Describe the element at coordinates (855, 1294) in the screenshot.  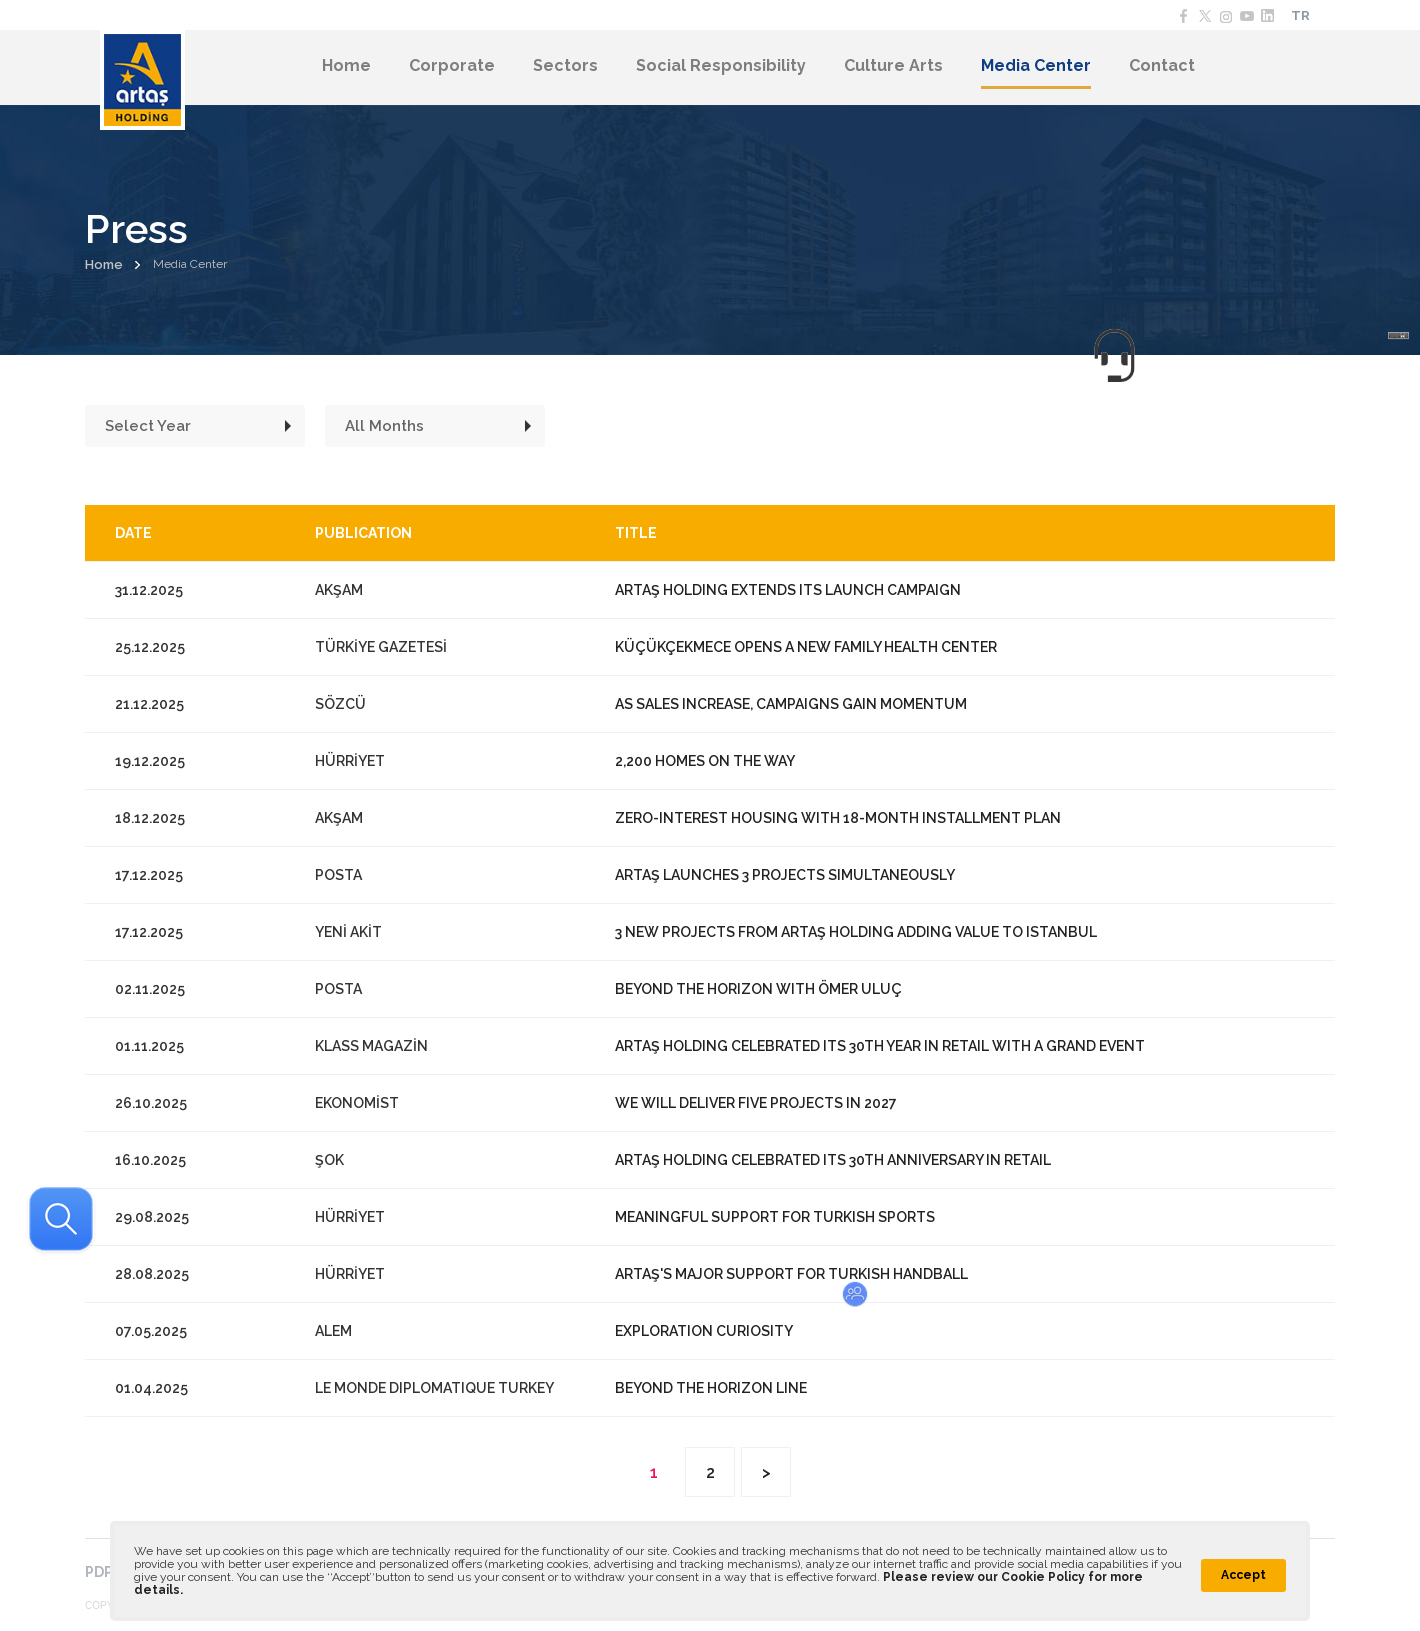
I see `switch to a different user account` at that location.